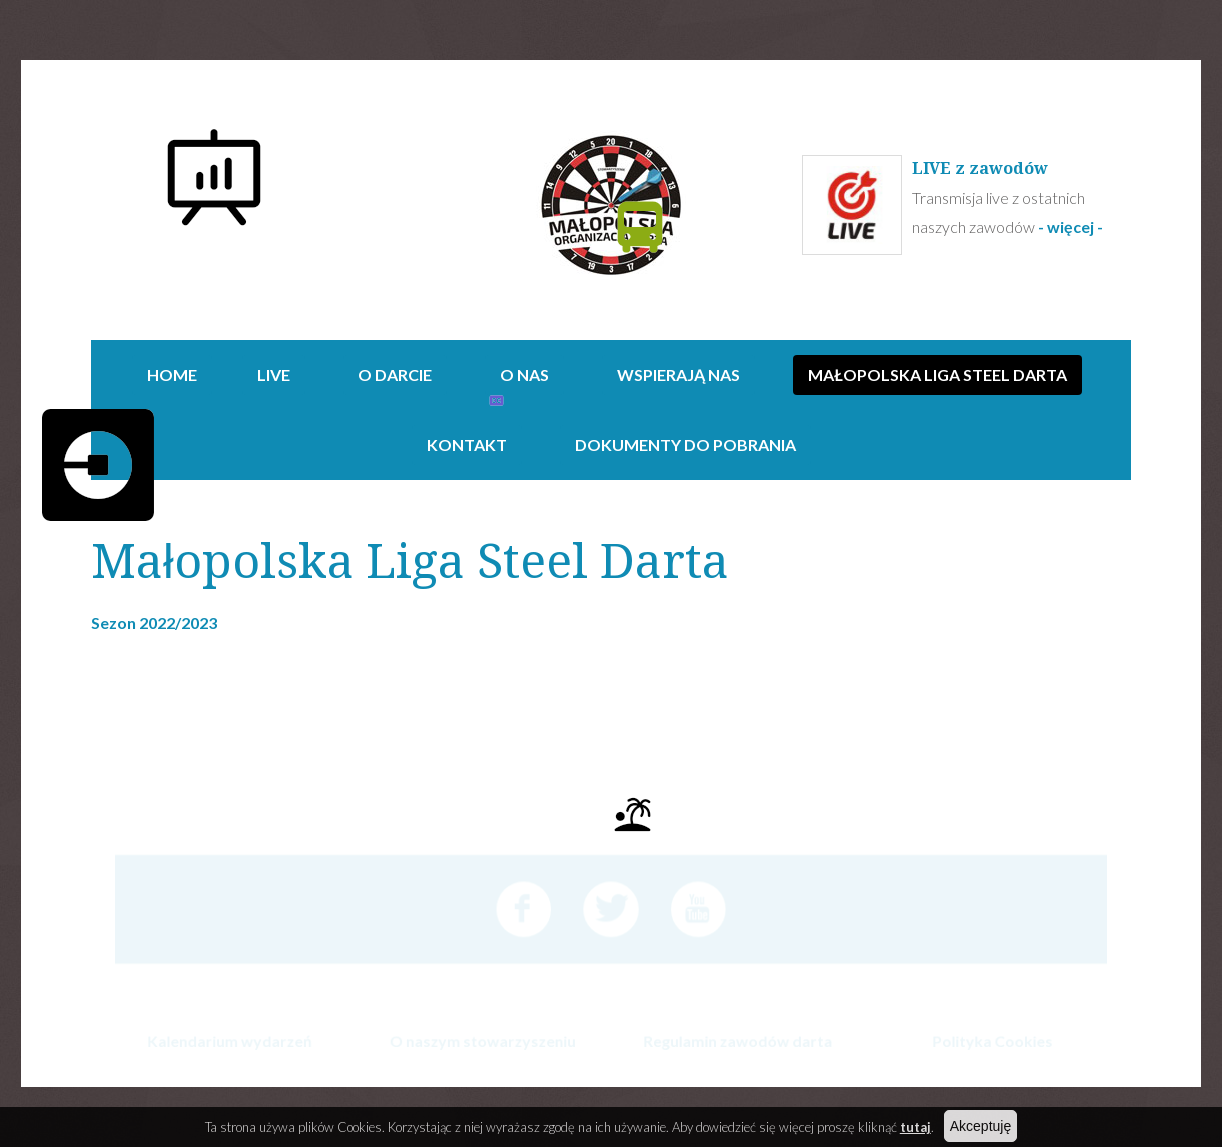 The width and height of the screenshot is (1222, 1147). What do you see at coordinates (214, 179) in the screenshot?
I see `view presentation with charts` at bounding box center [214, 179].